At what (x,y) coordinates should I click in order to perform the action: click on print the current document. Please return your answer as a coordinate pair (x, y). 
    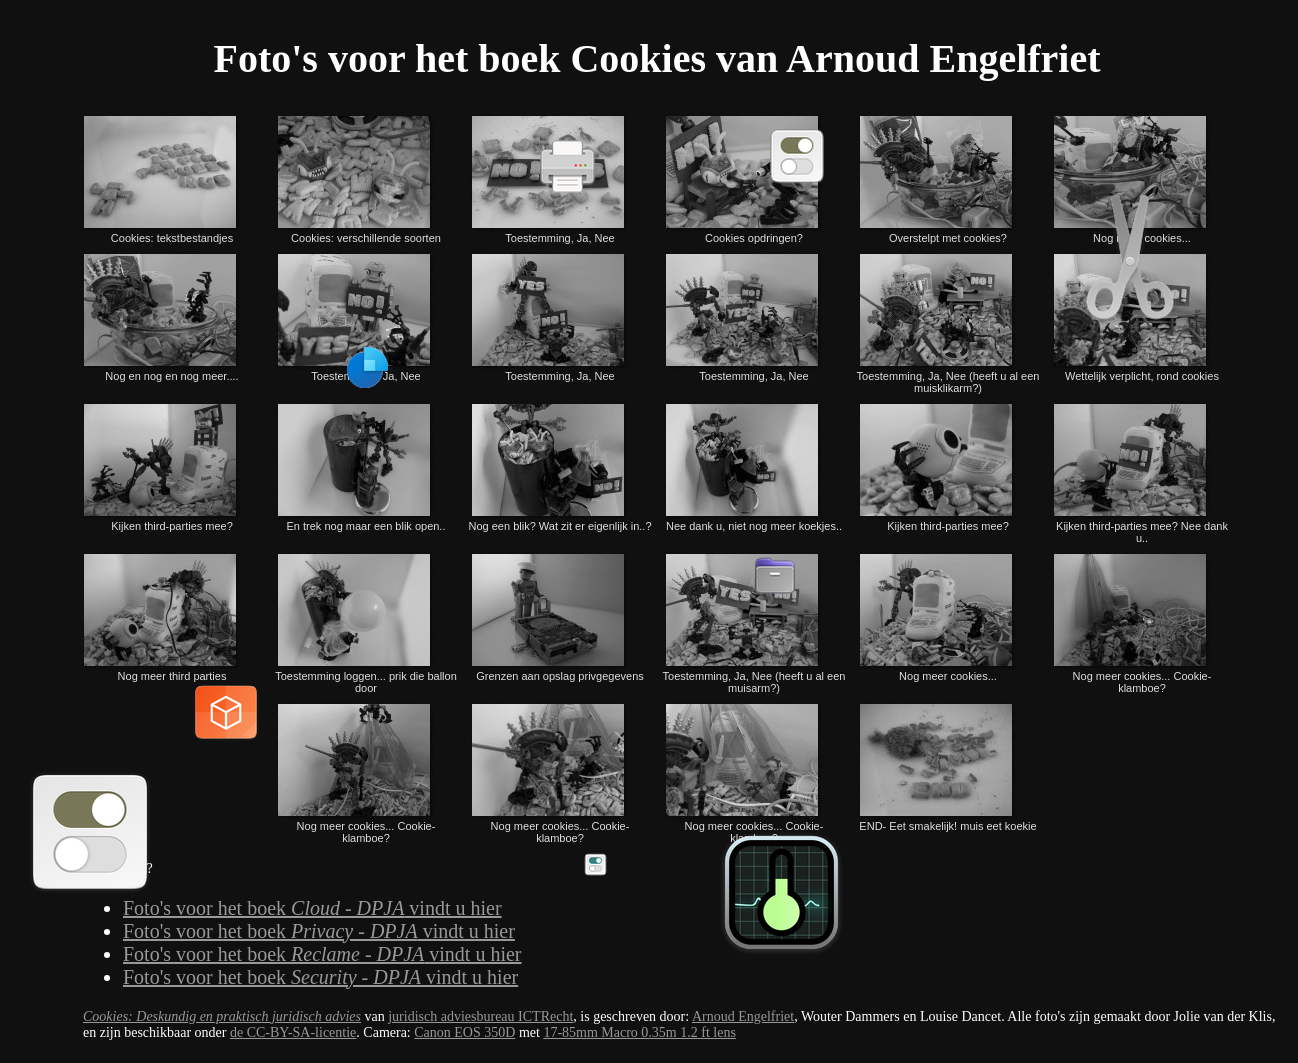
    Looking at the image, I should click on (567, 166).